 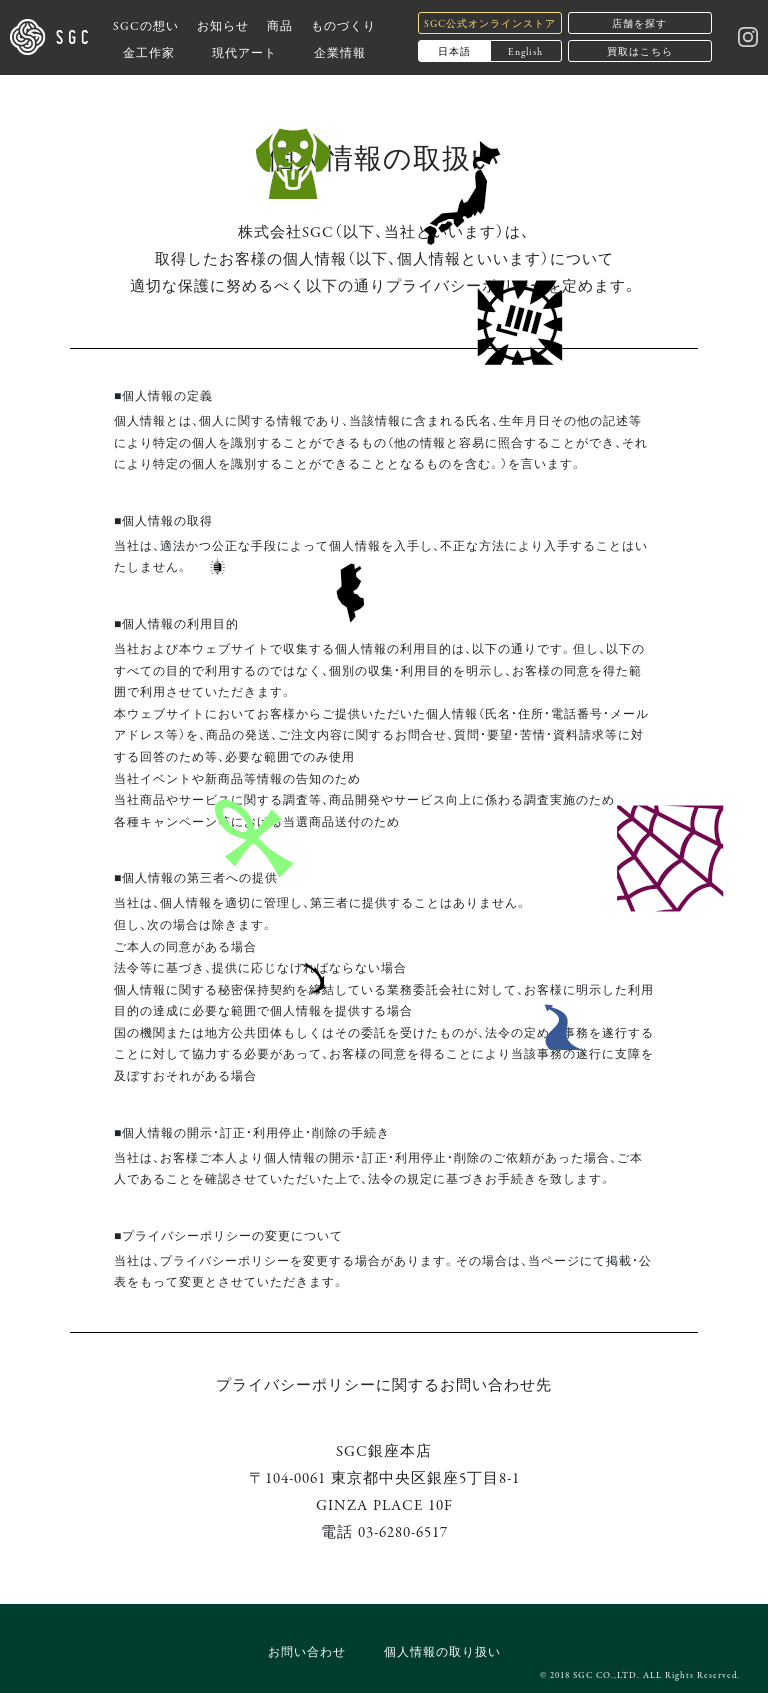 What do you see at coordinates (519, 322) in the screenshot?
I see `activate a powerful attack or special move` at bounding box center [519, 322].